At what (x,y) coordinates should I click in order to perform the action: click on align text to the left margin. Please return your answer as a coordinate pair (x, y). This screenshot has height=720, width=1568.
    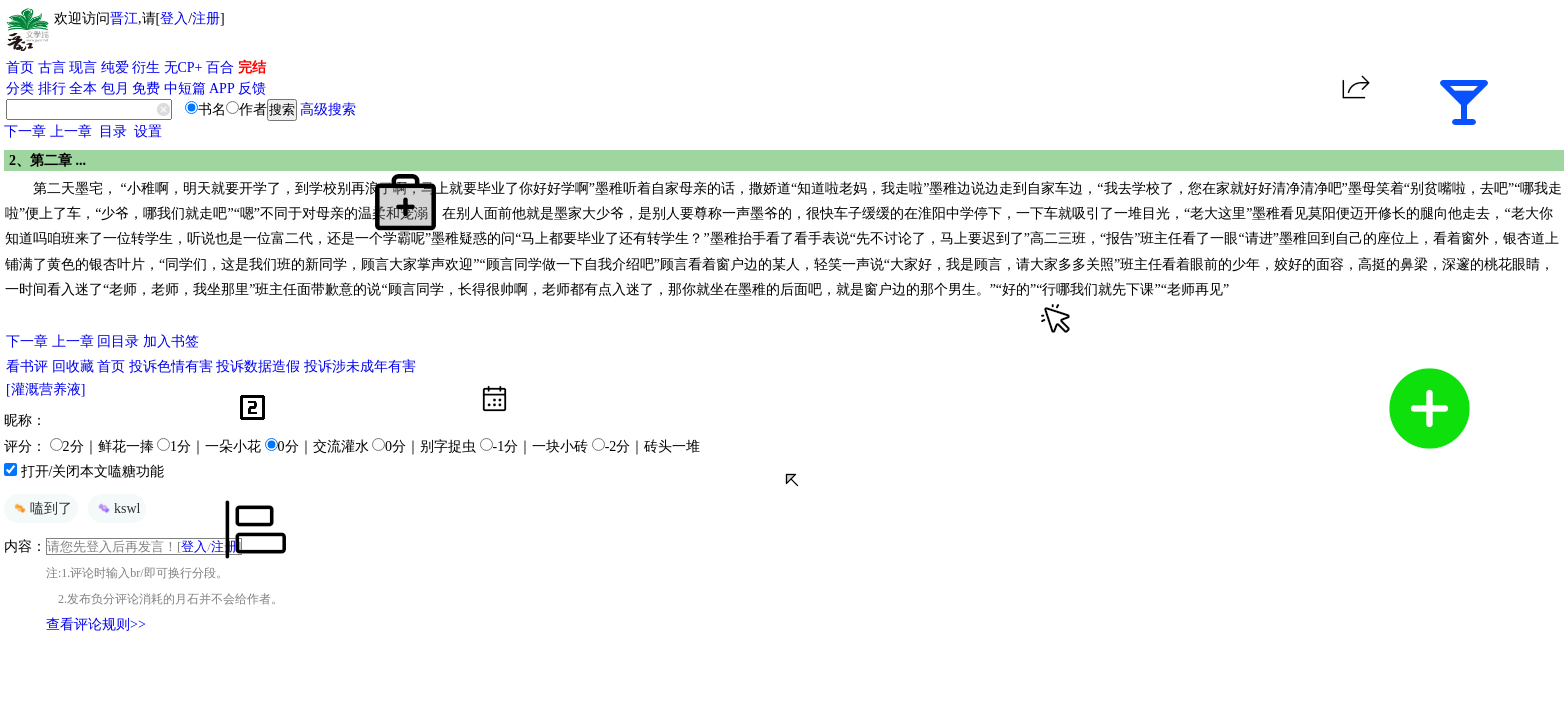
    Looking at the image, I should click on (254, 529).